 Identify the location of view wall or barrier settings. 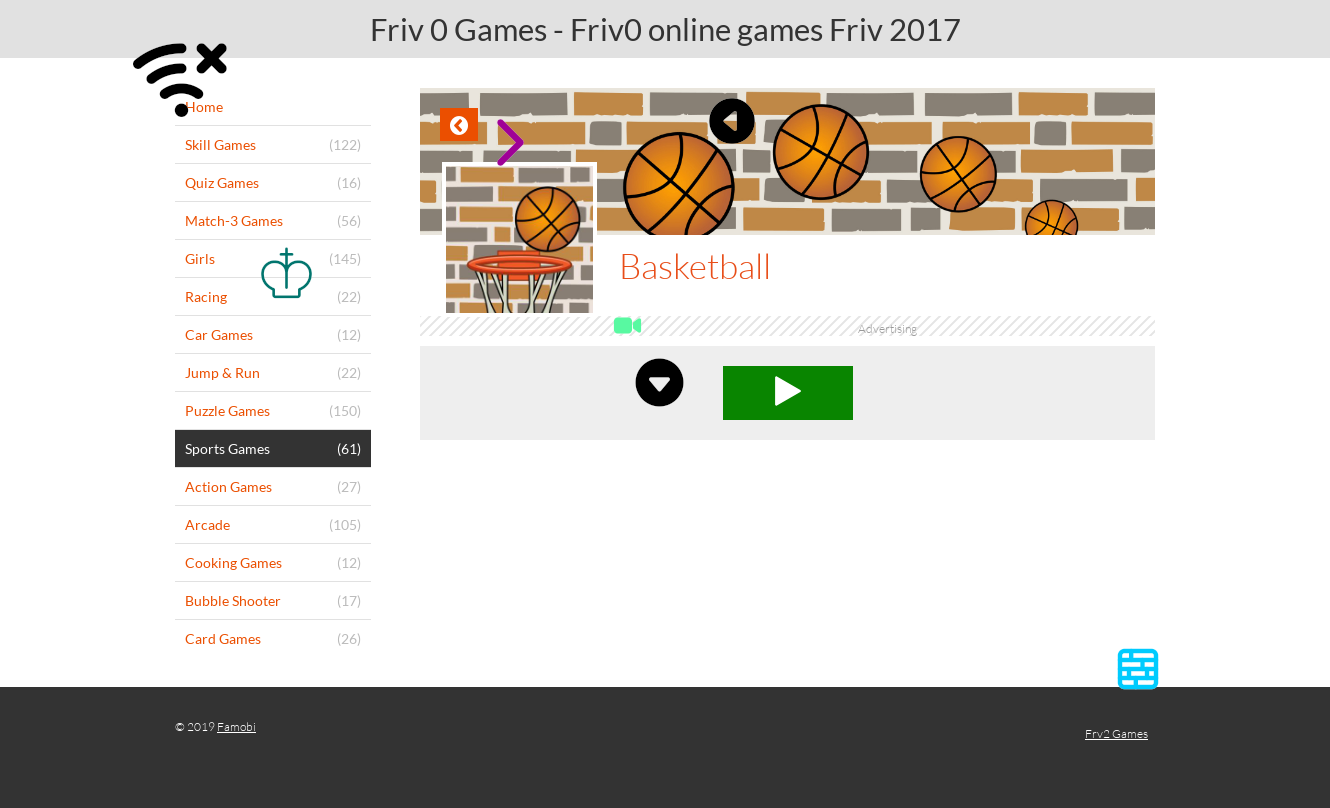
(1138, 669).